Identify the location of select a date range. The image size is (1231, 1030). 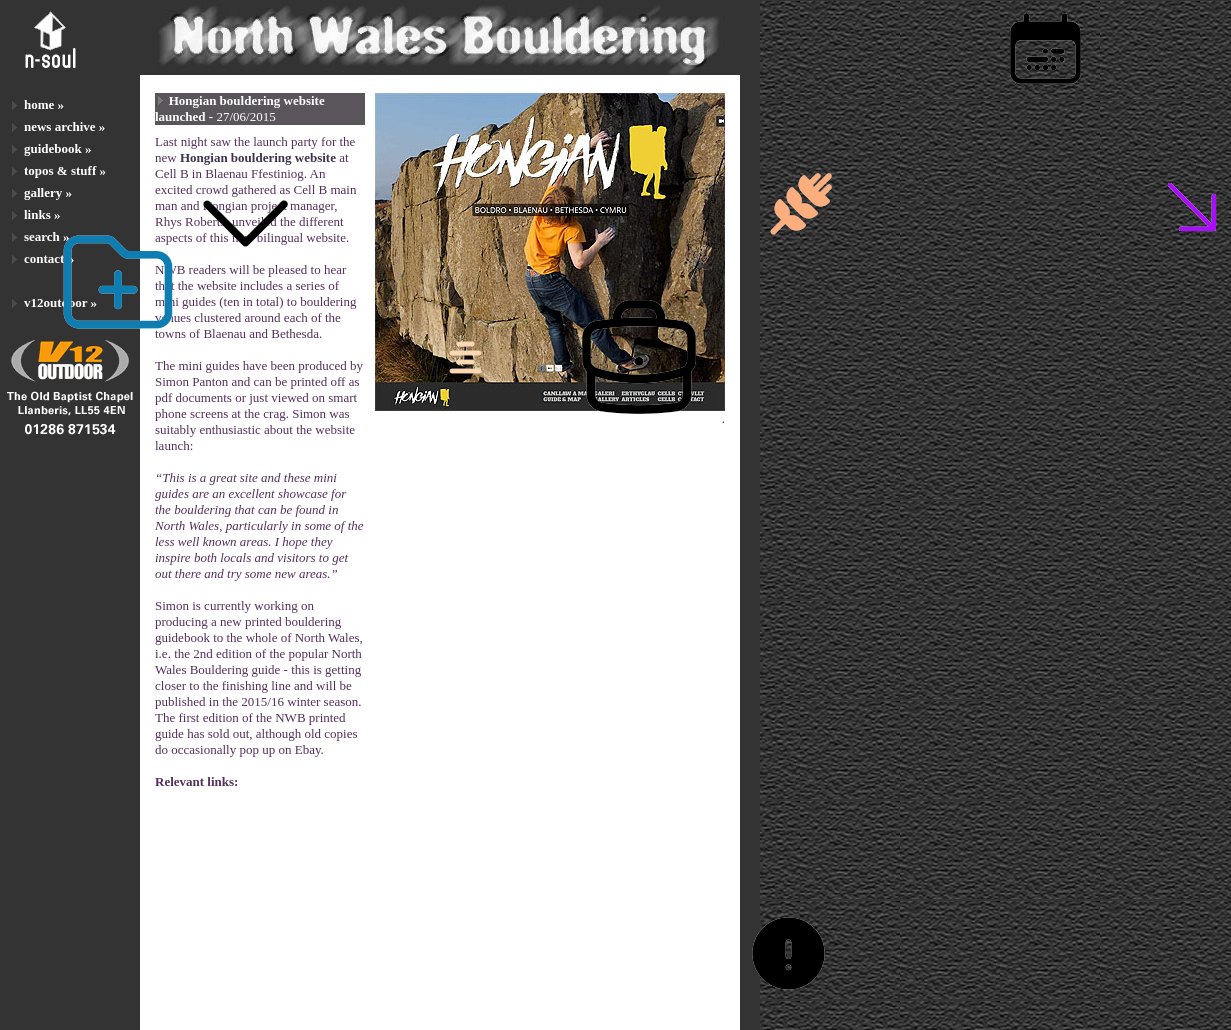
(1045, 48).